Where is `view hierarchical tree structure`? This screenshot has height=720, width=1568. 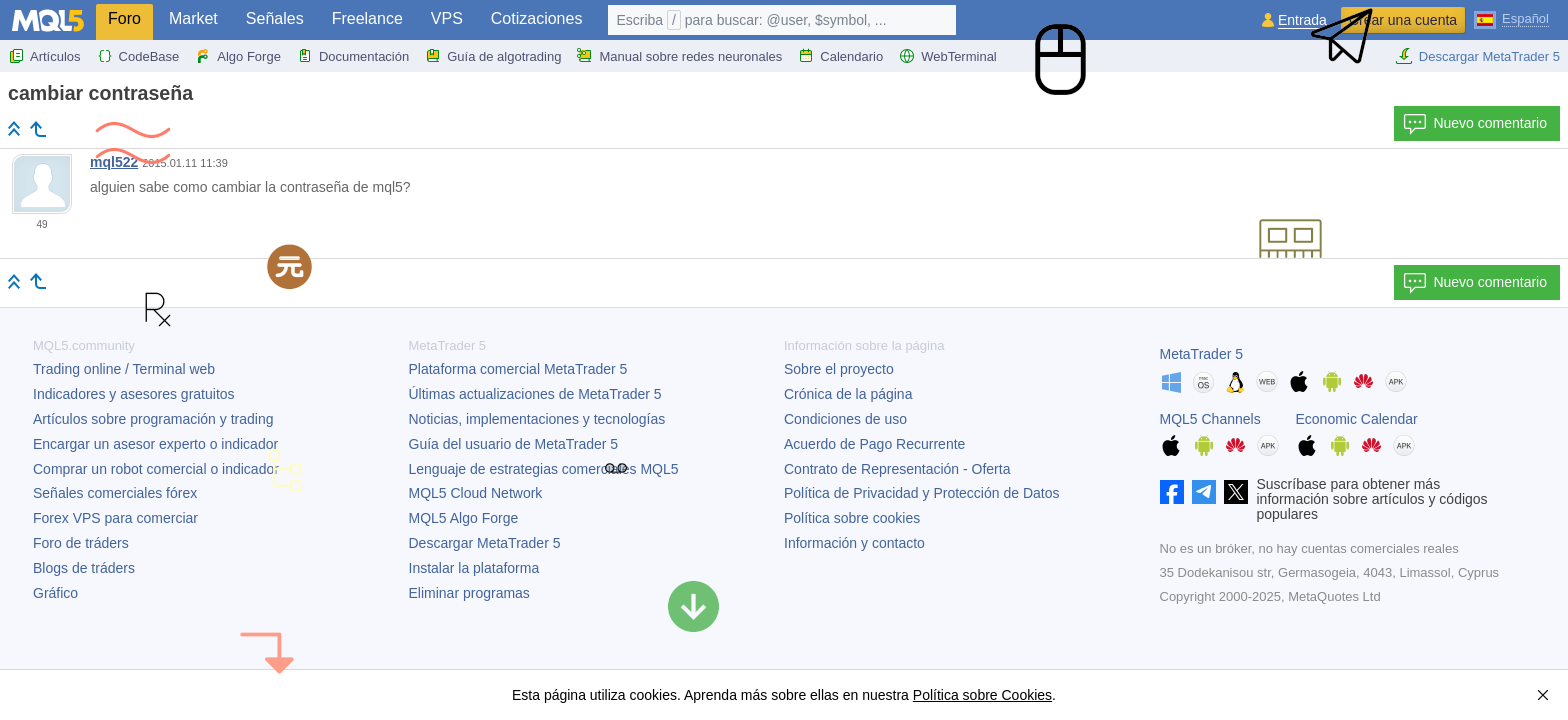 view hierarchical tree structure is located at coordinates (283, 470).